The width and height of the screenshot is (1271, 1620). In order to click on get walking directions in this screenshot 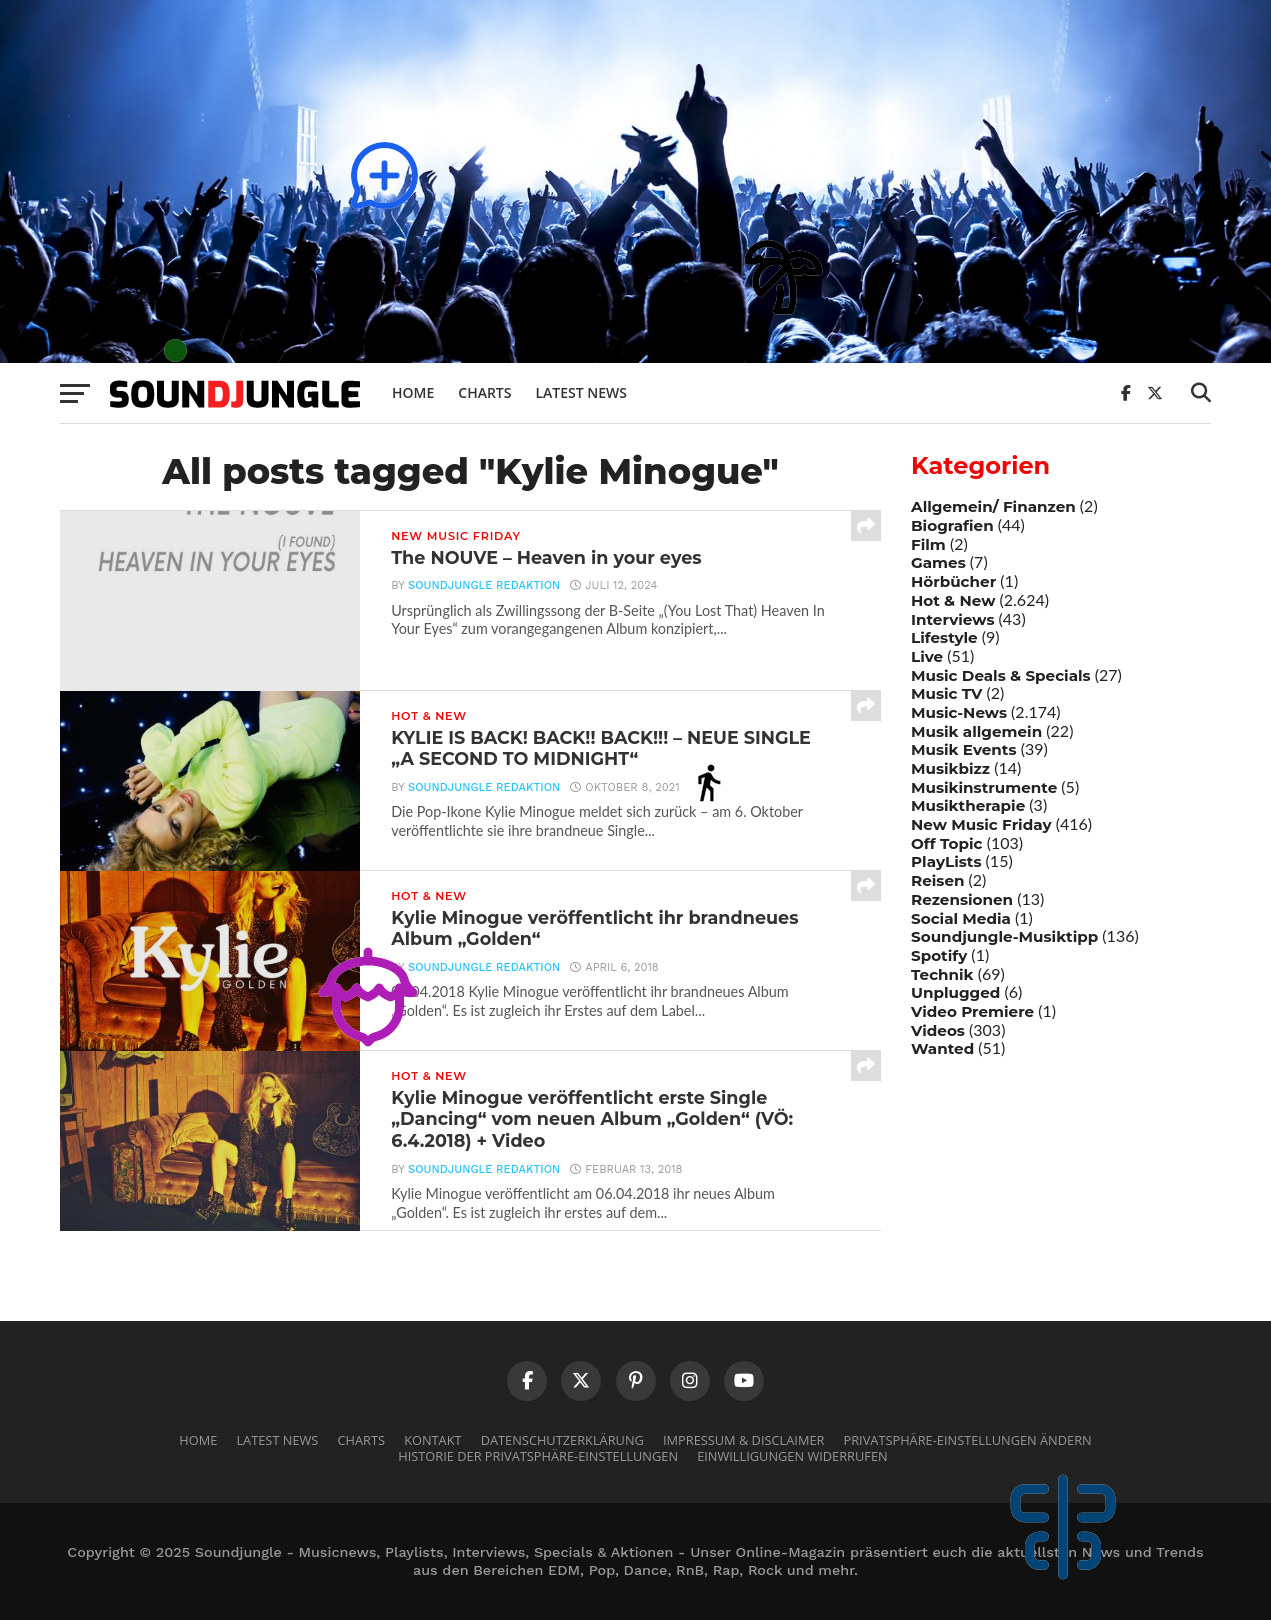, I will do `click(708, 782)`.